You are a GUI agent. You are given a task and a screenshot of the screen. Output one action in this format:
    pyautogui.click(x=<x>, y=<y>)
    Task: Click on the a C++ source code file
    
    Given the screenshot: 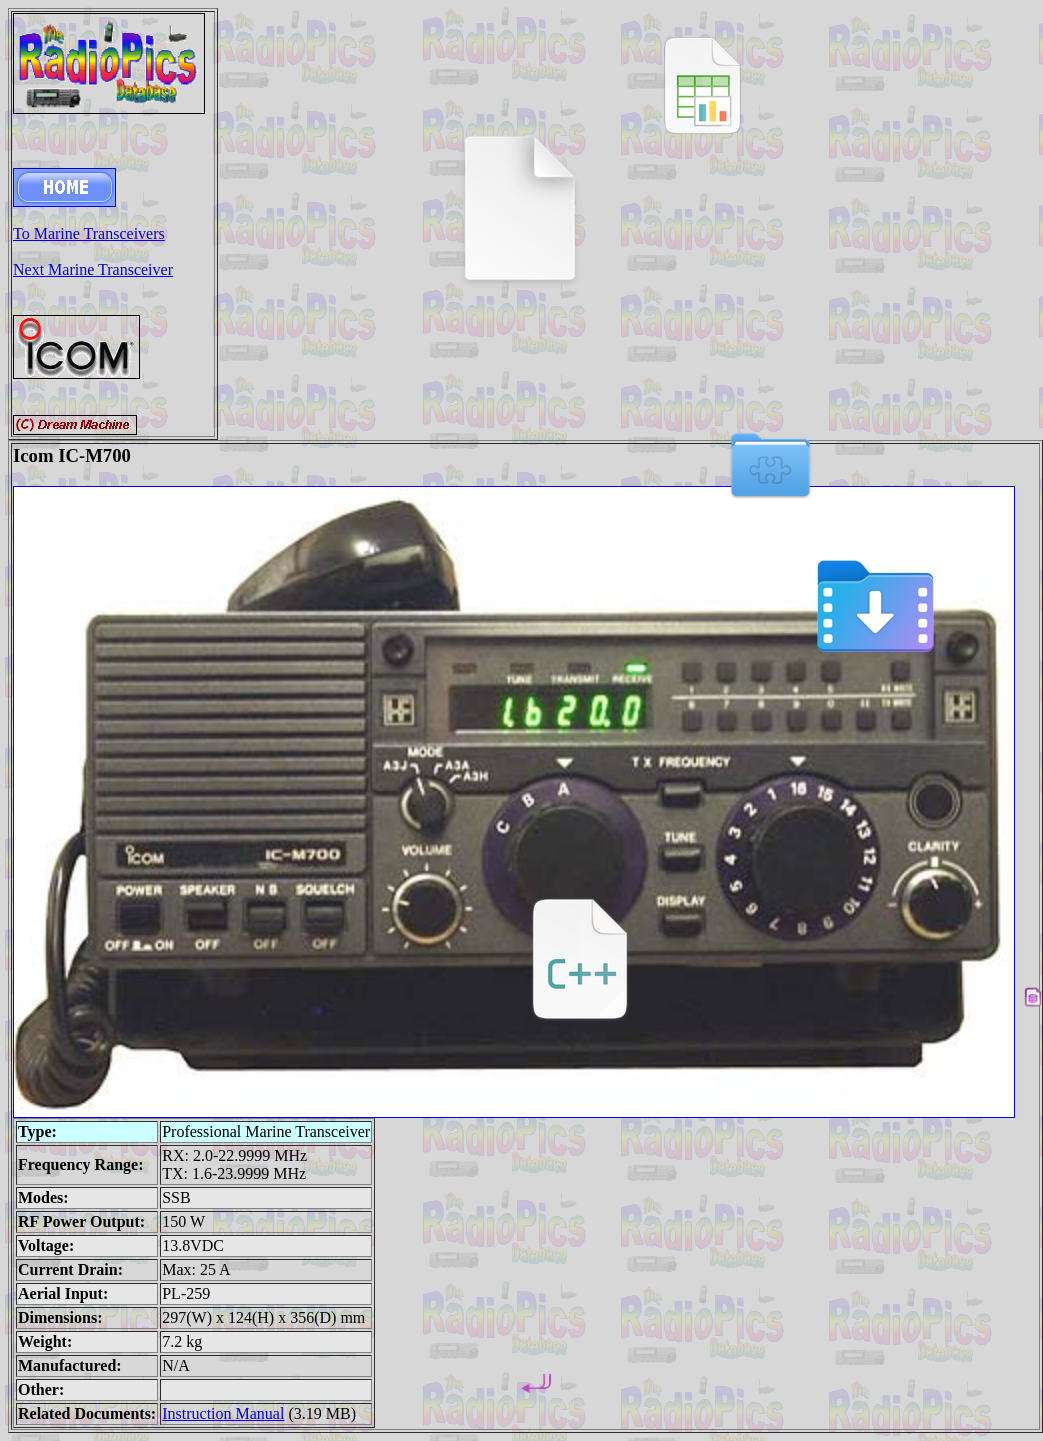 What is the action you would take?
    pyautogui.click(x=580, y=959)
    